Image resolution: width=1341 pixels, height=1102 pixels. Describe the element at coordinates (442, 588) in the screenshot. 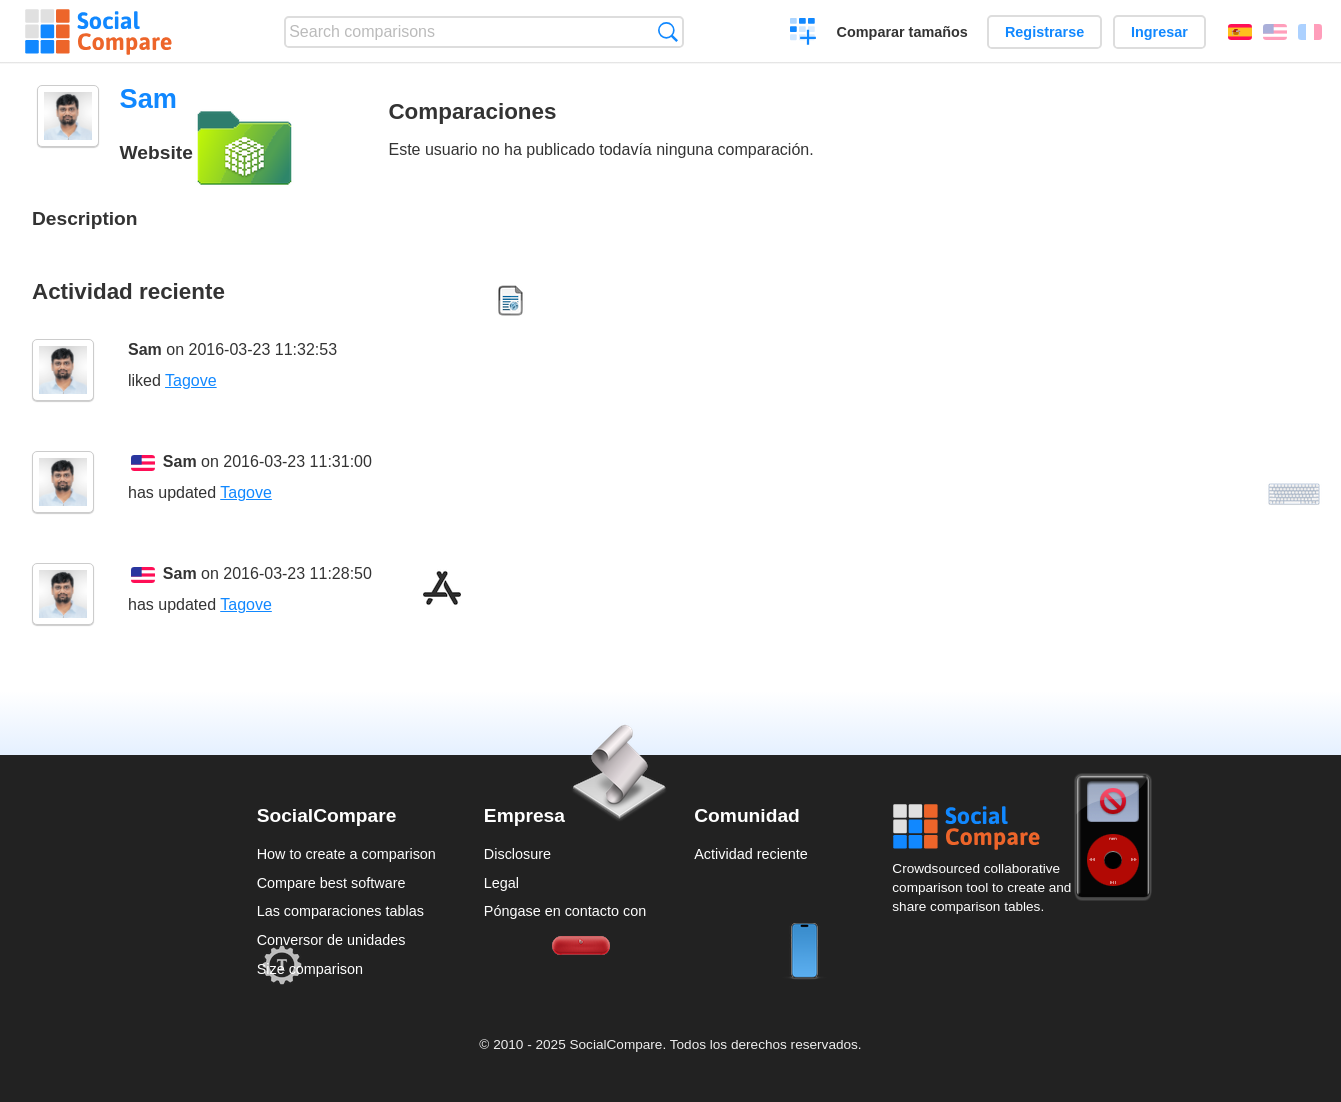

I see `access the applications folder in sidebar` at that location.